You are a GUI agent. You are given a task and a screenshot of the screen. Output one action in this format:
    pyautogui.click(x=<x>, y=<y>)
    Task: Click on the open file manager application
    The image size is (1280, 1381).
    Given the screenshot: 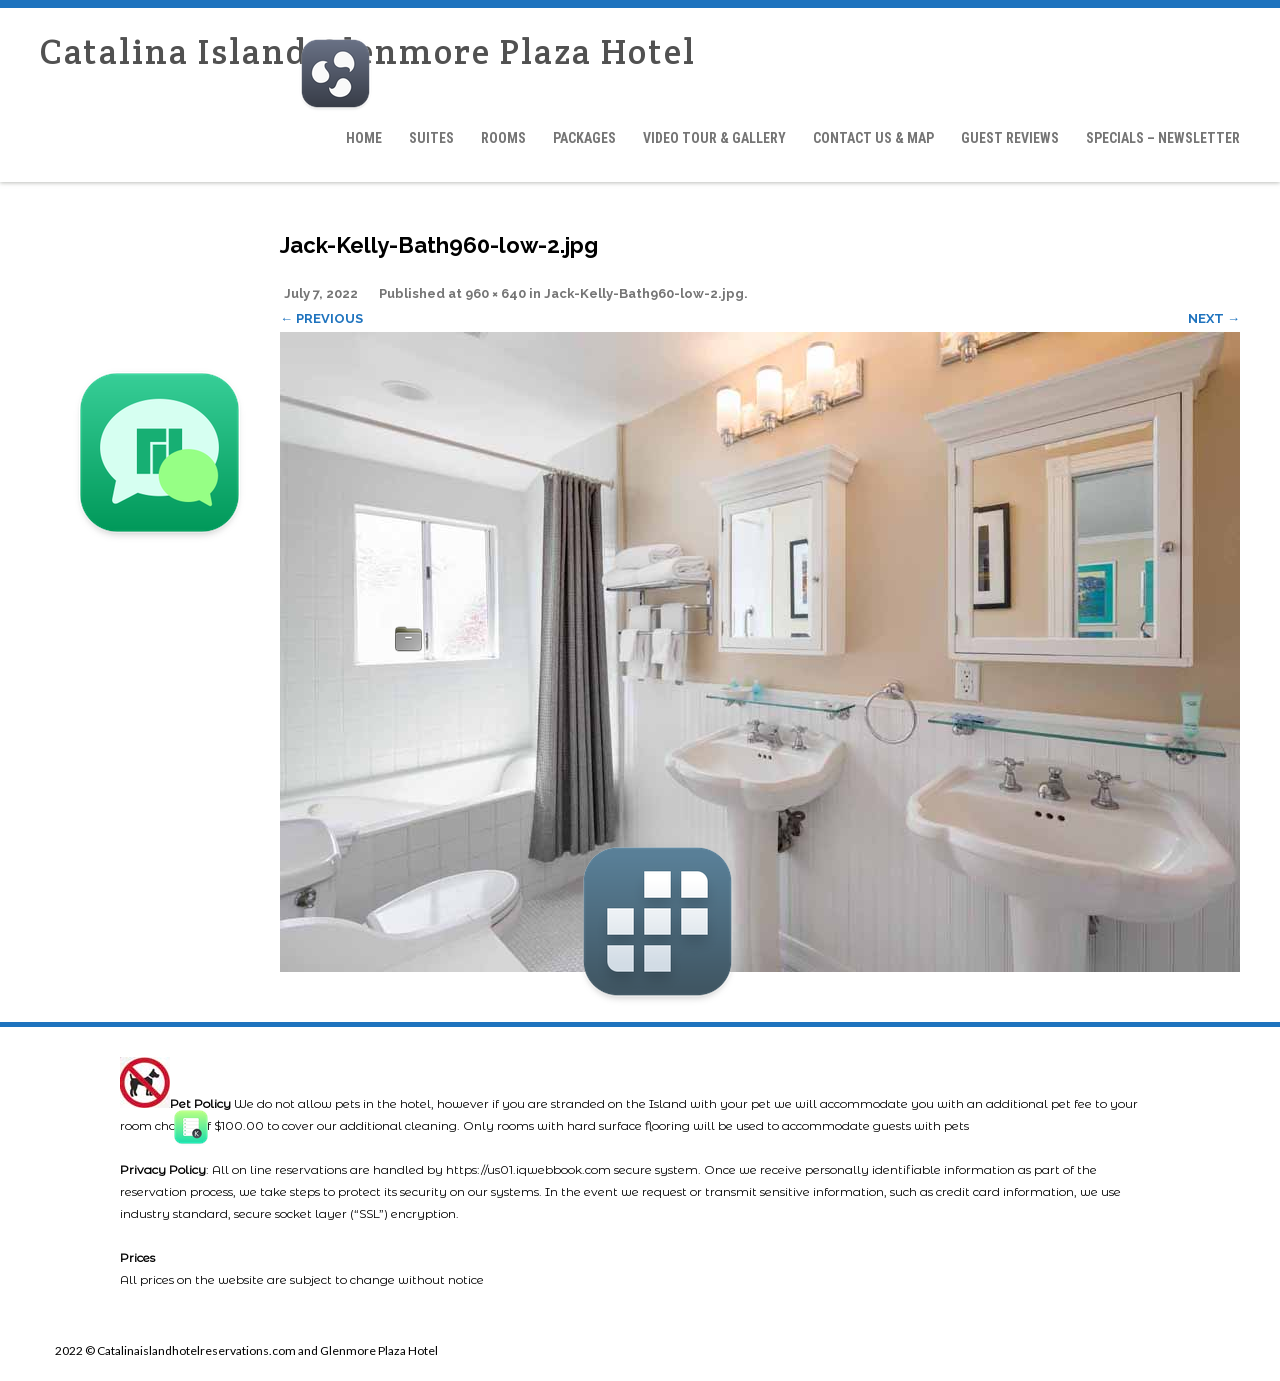 What is the action you would take?
    pyautogui.click(x=408, y=638)
    